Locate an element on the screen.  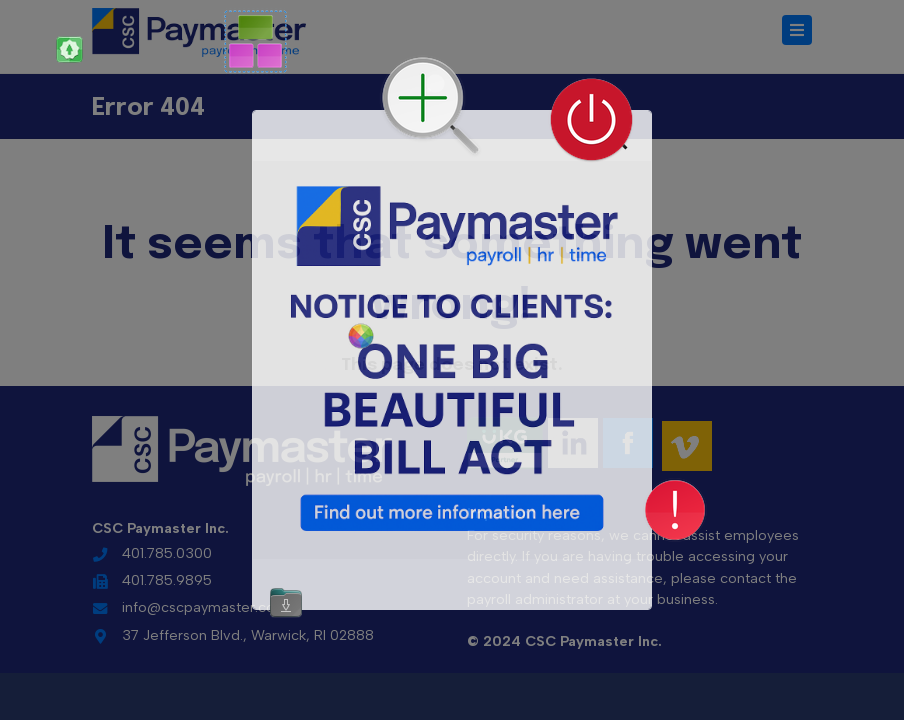
shut down the system is located at coordinates (591, 119).